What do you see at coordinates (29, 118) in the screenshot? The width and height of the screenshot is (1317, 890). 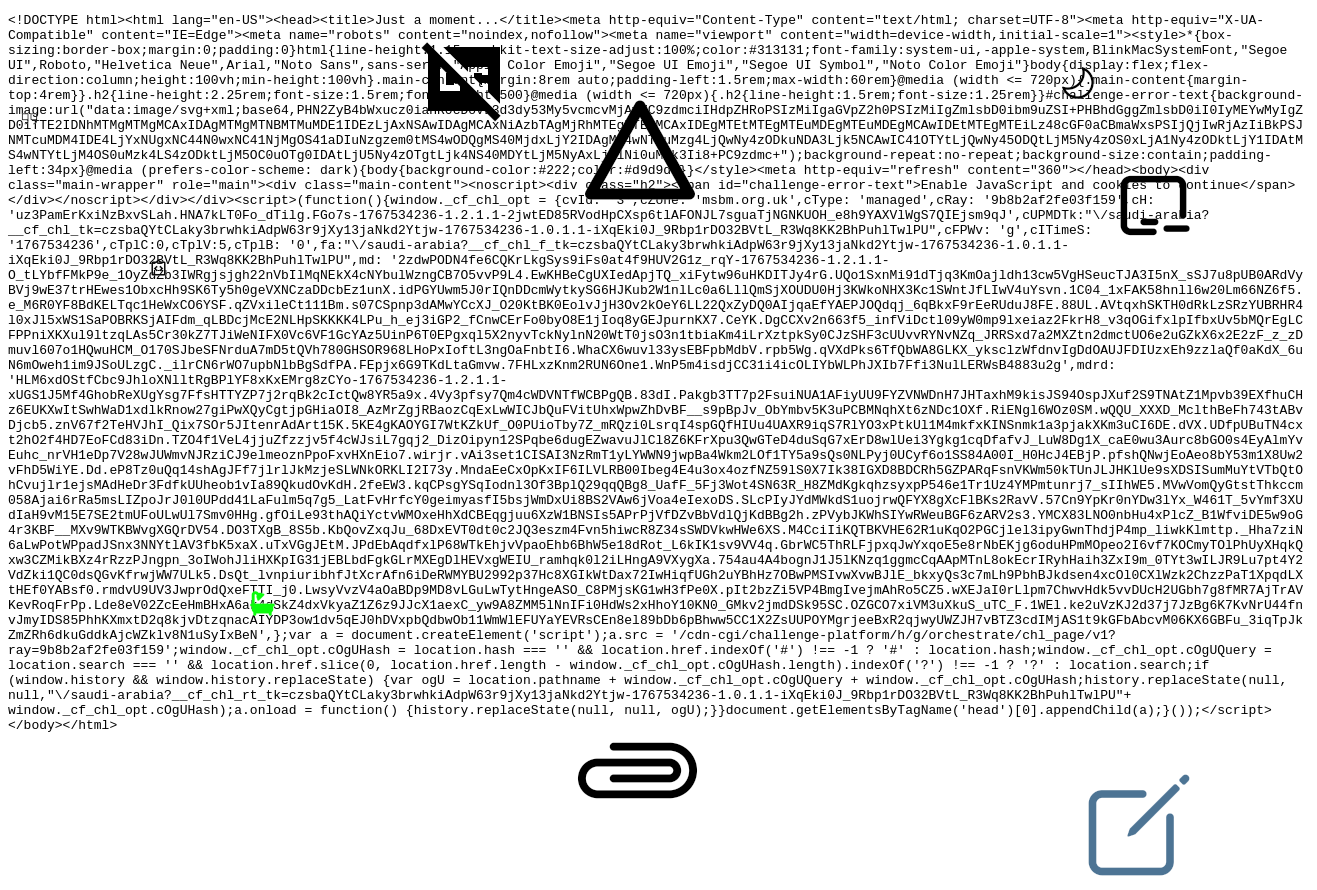 I see `insert a block quote` at bounding box center [29, 118].